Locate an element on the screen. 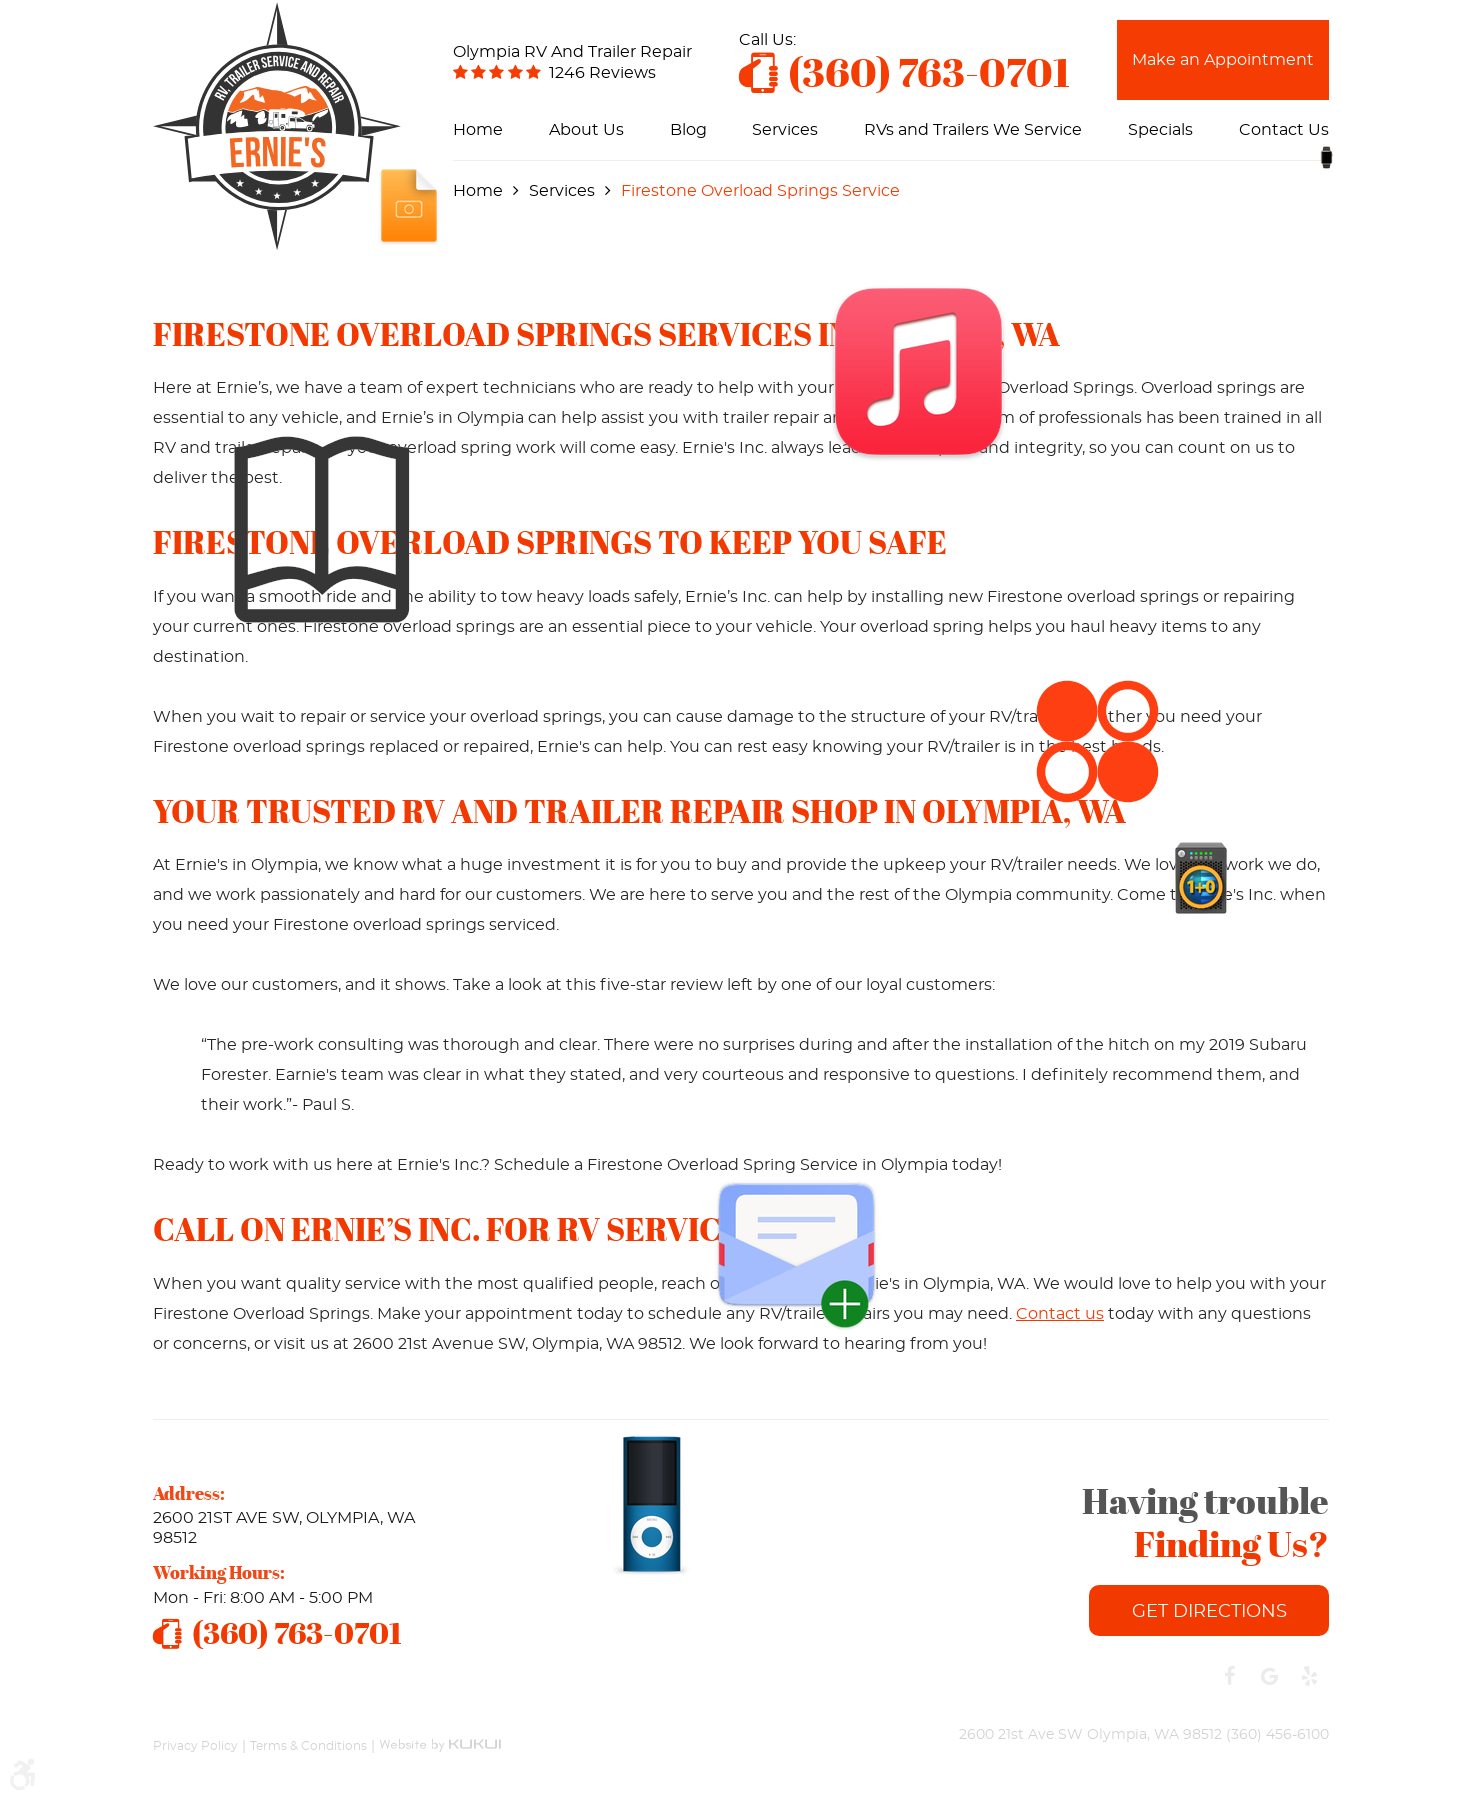 The width and height of the screenshot is (1482, 1796). open the dictionary app is located at coordinates (328, 528).